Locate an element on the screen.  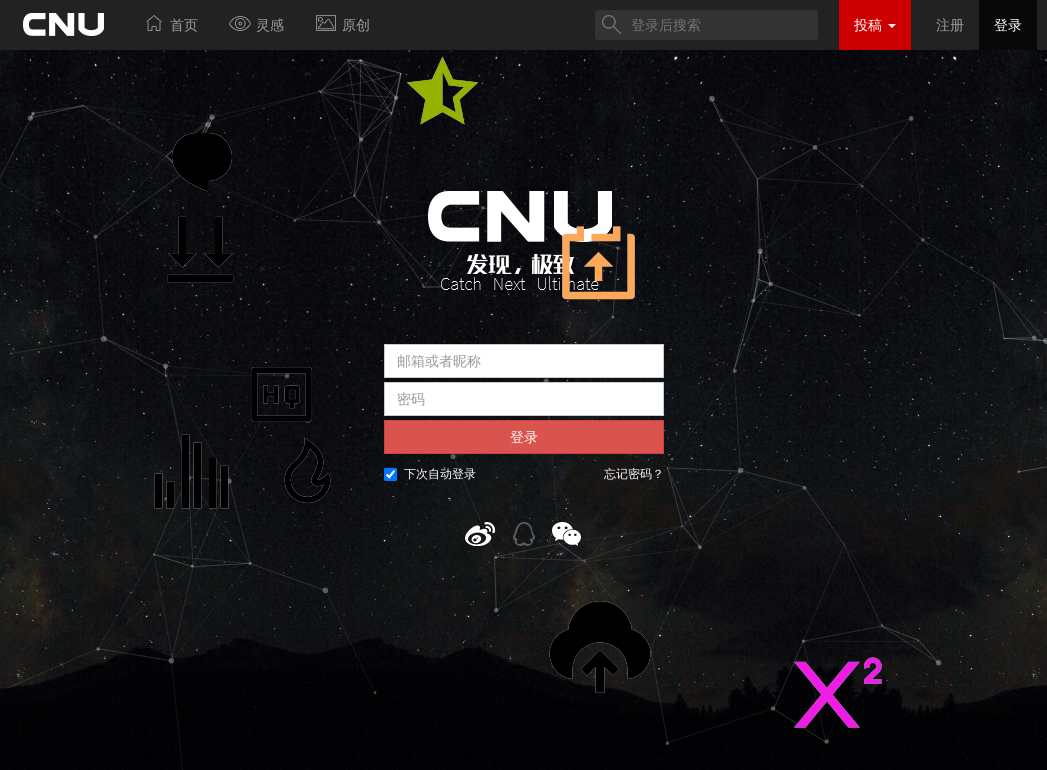
format selected text as superscript is located at coordinates (833, 692).